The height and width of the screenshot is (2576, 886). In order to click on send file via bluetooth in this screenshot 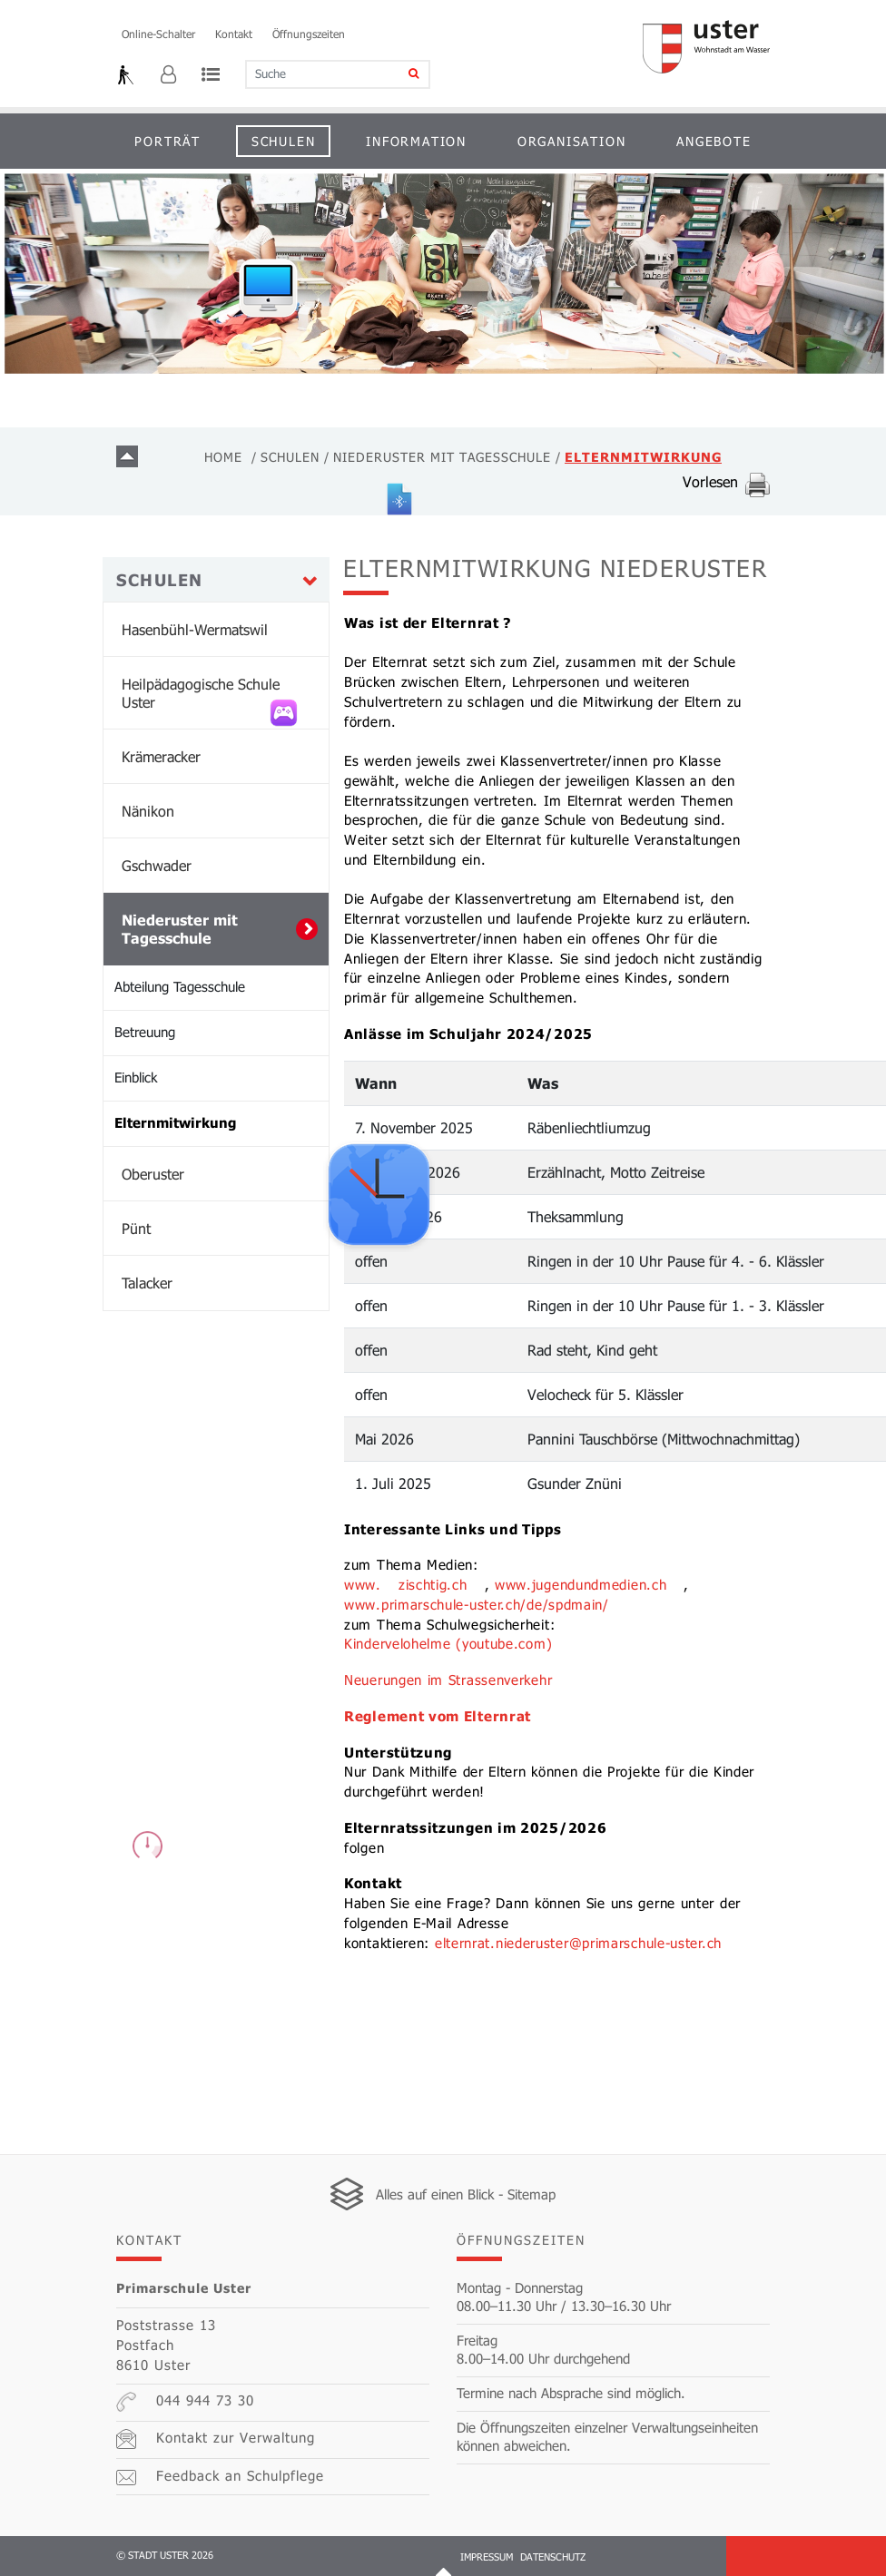, I will do `click(399, 499)`.